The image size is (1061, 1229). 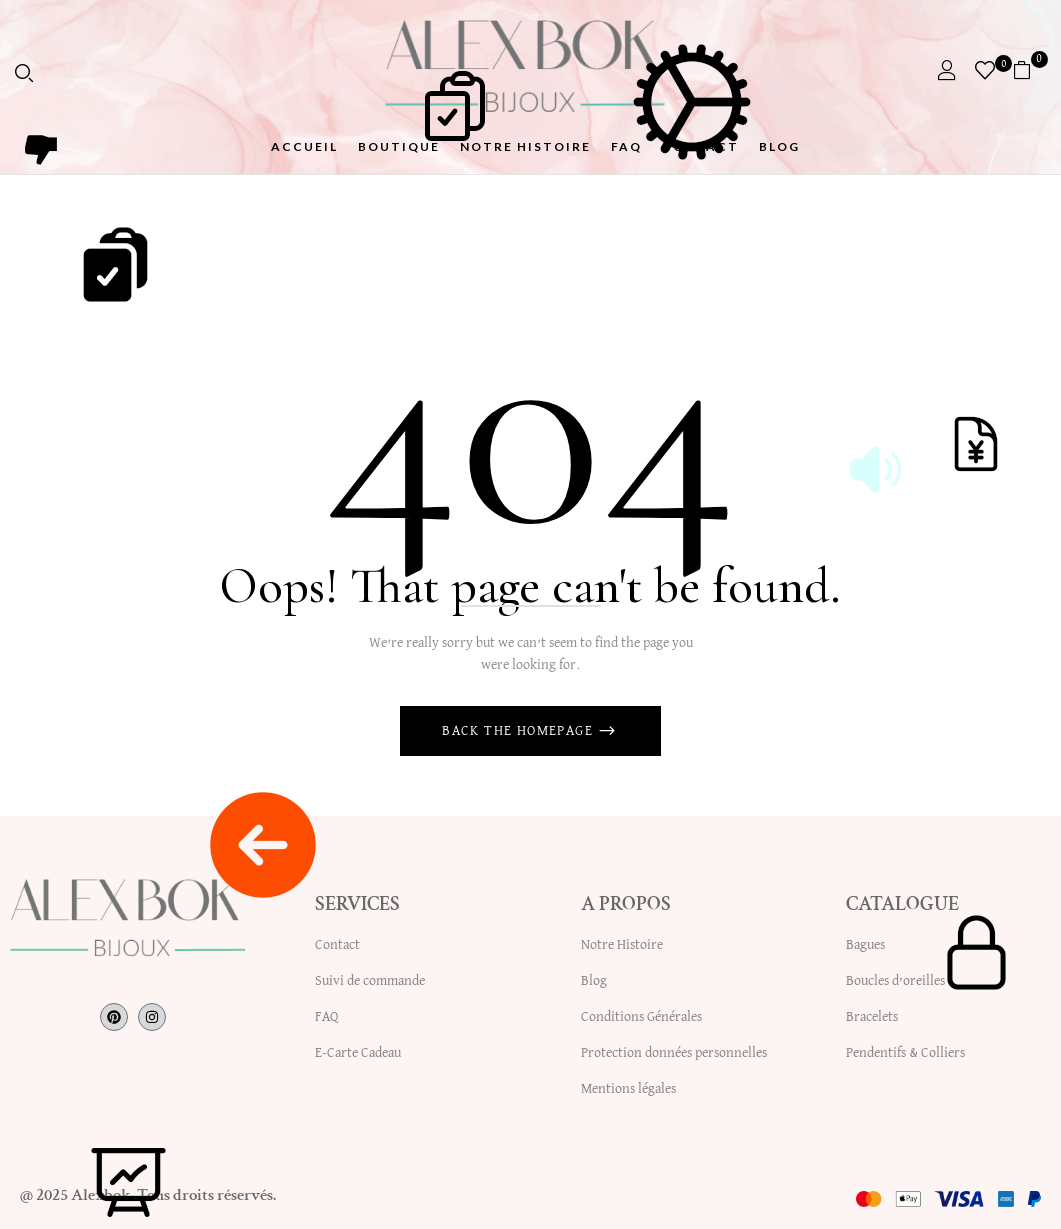 I want to click on adjust or unmute audio volume, so click(x=875, y=469).